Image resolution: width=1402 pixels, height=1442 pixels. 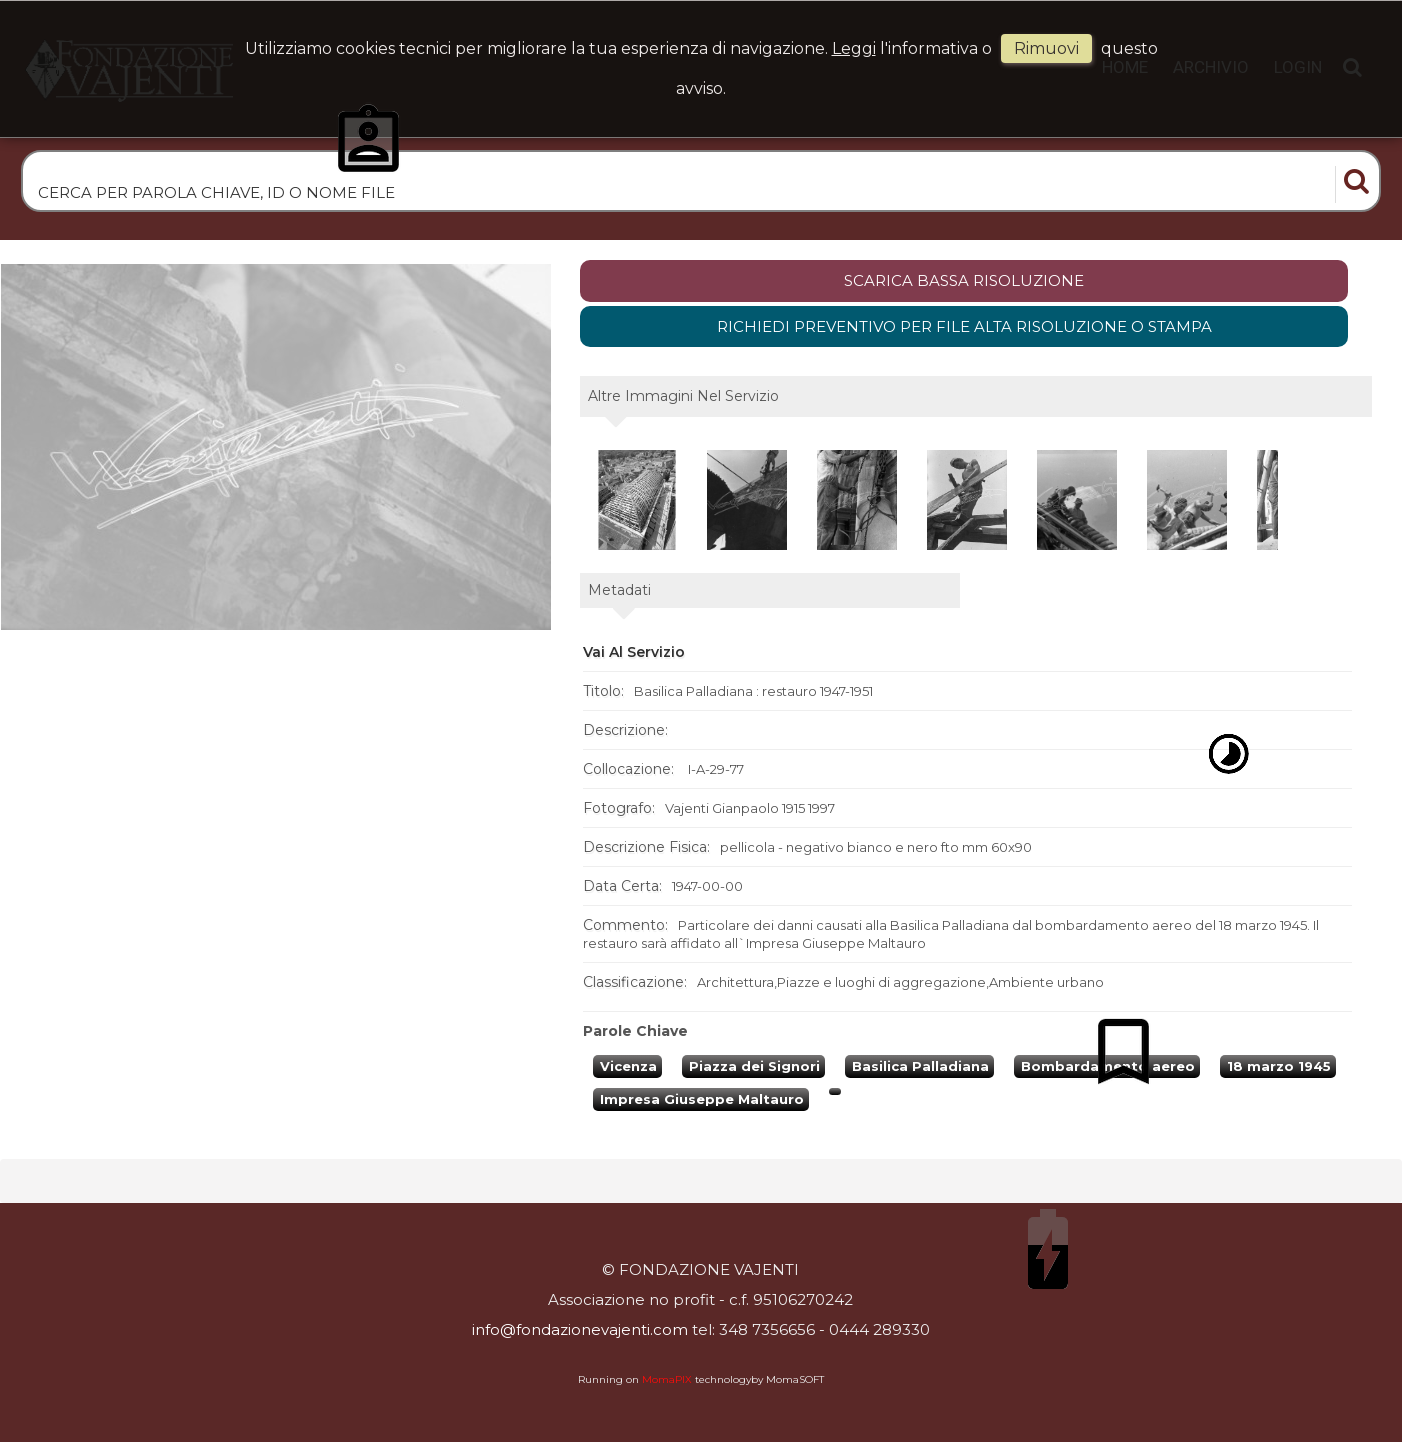 I want to click on enable timelapse recording mode, so click(x=1229, y=754).